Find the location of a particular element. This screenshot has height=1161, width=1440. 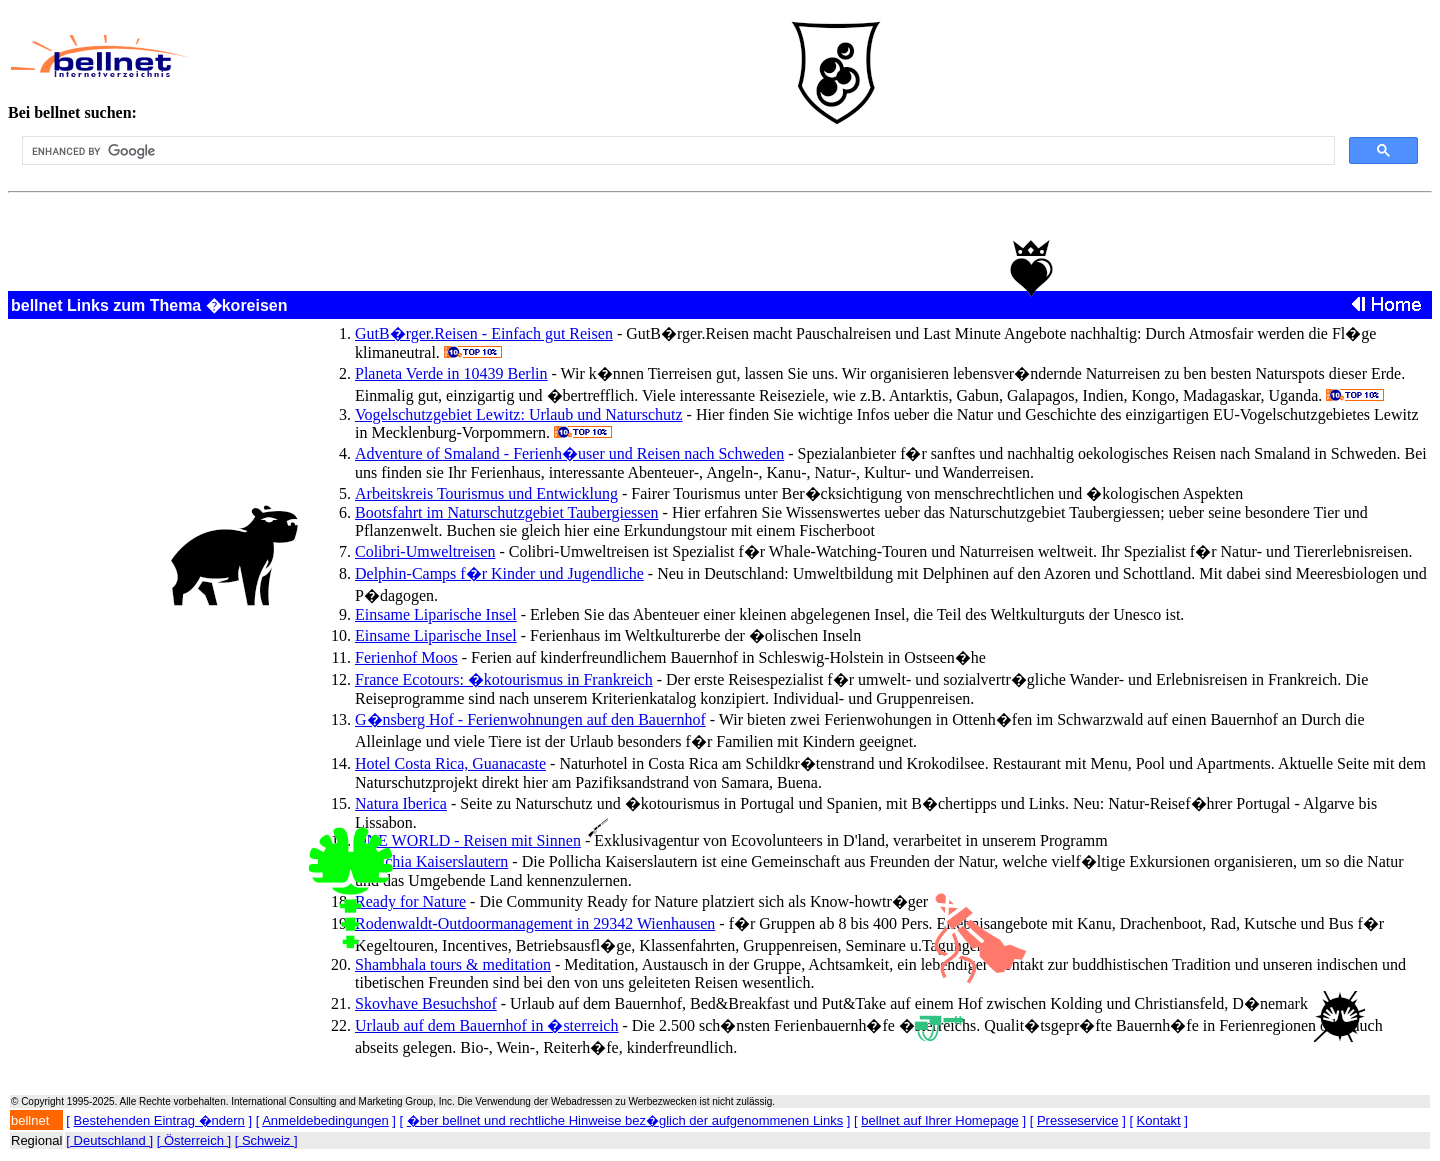

mark as favorite or premium content is located at coordinates (1031, 268).